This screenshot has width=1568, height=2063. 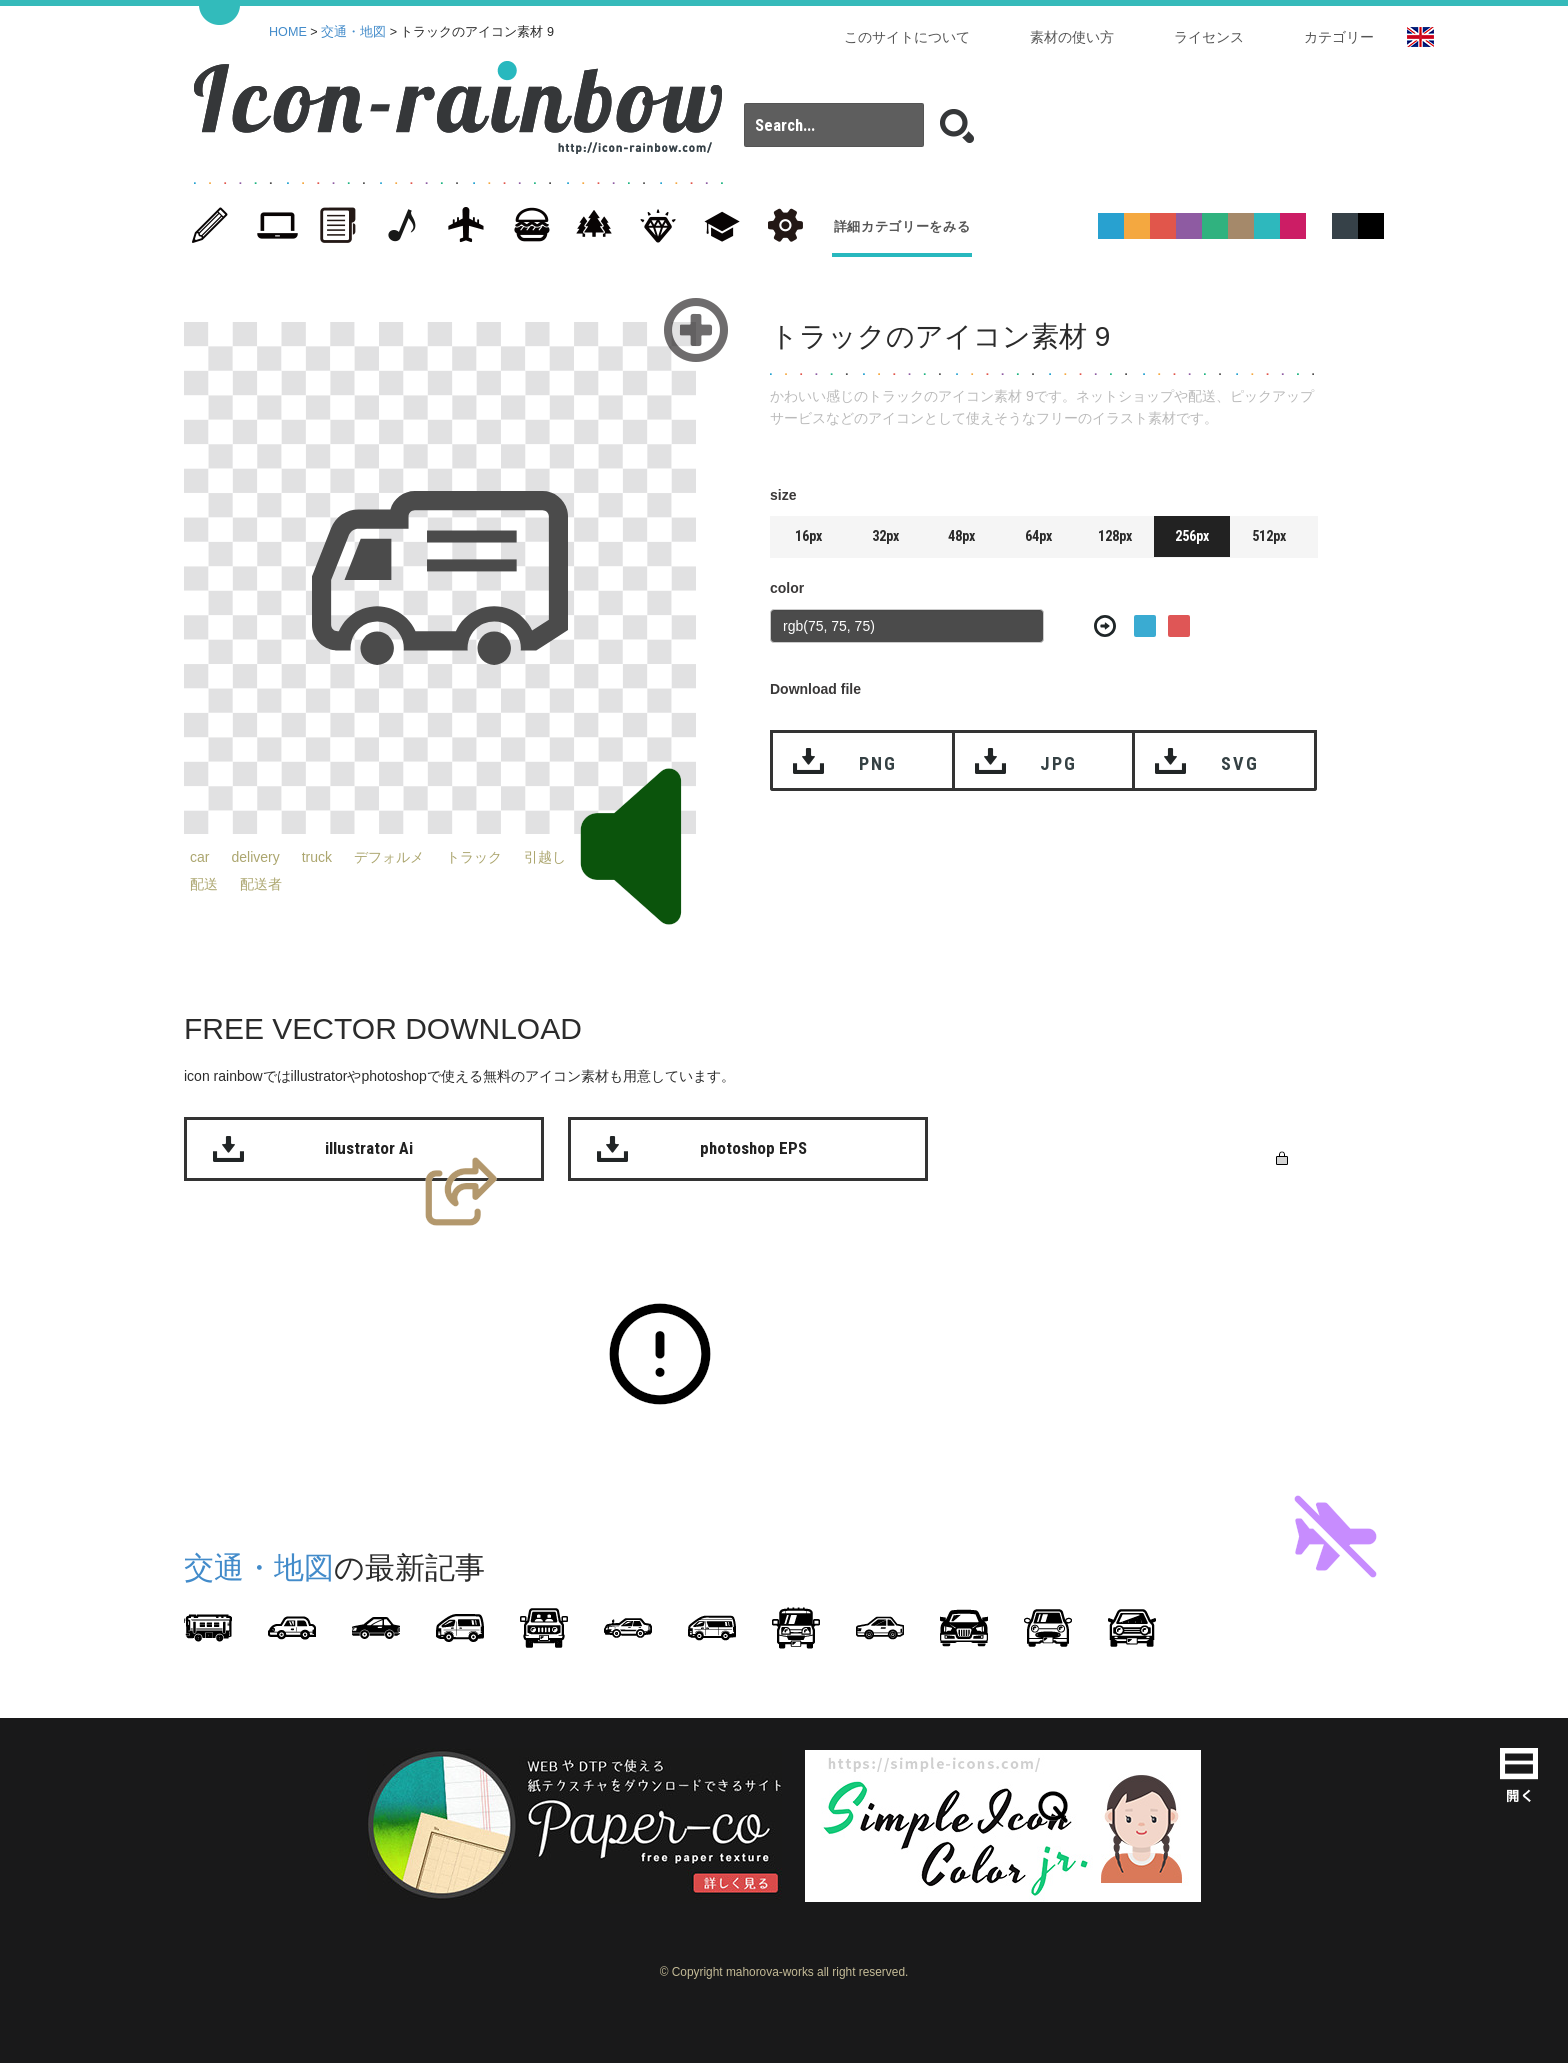 What do you see at coordinates (1335, 1536) in the screenshot?
I see `airplane mode is disabled` at bounding box center [1335, 1536].